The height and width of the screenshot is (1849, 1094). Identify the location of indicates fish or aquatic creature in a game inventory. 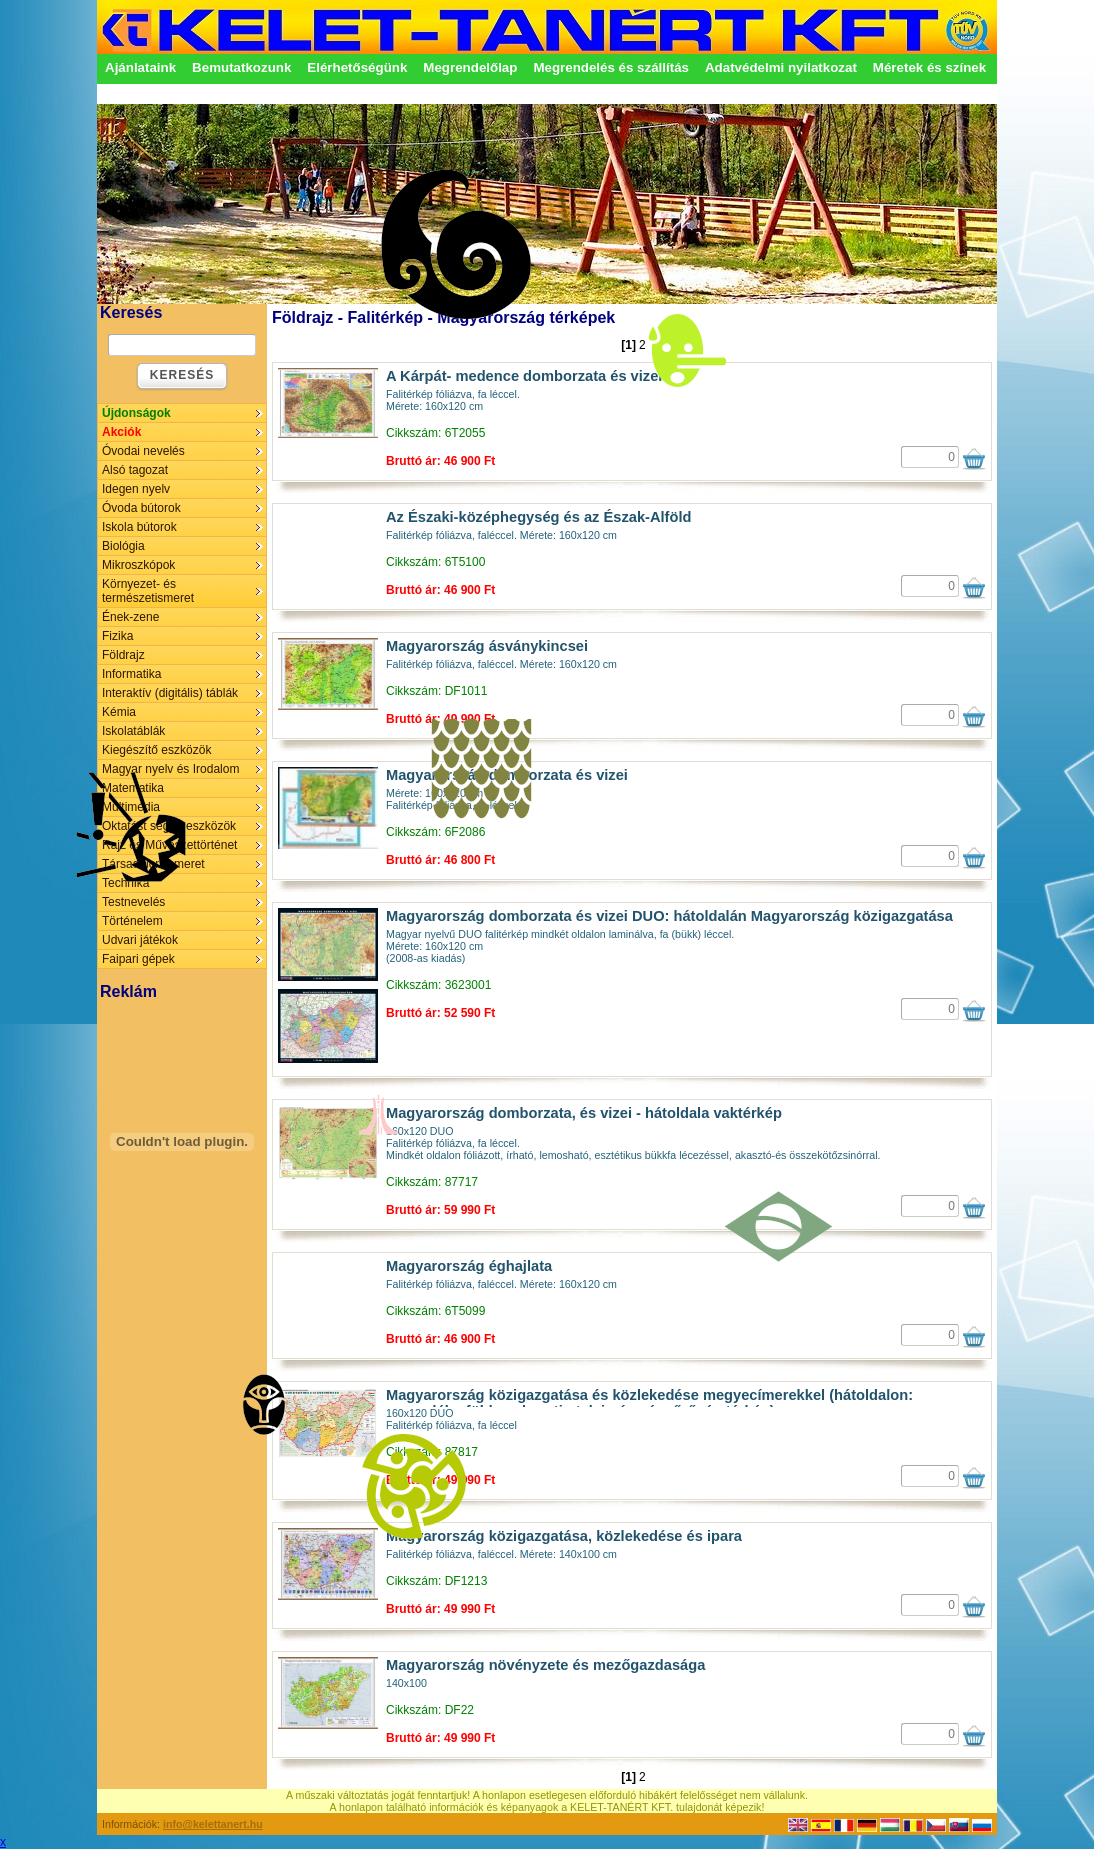
(481, 768).